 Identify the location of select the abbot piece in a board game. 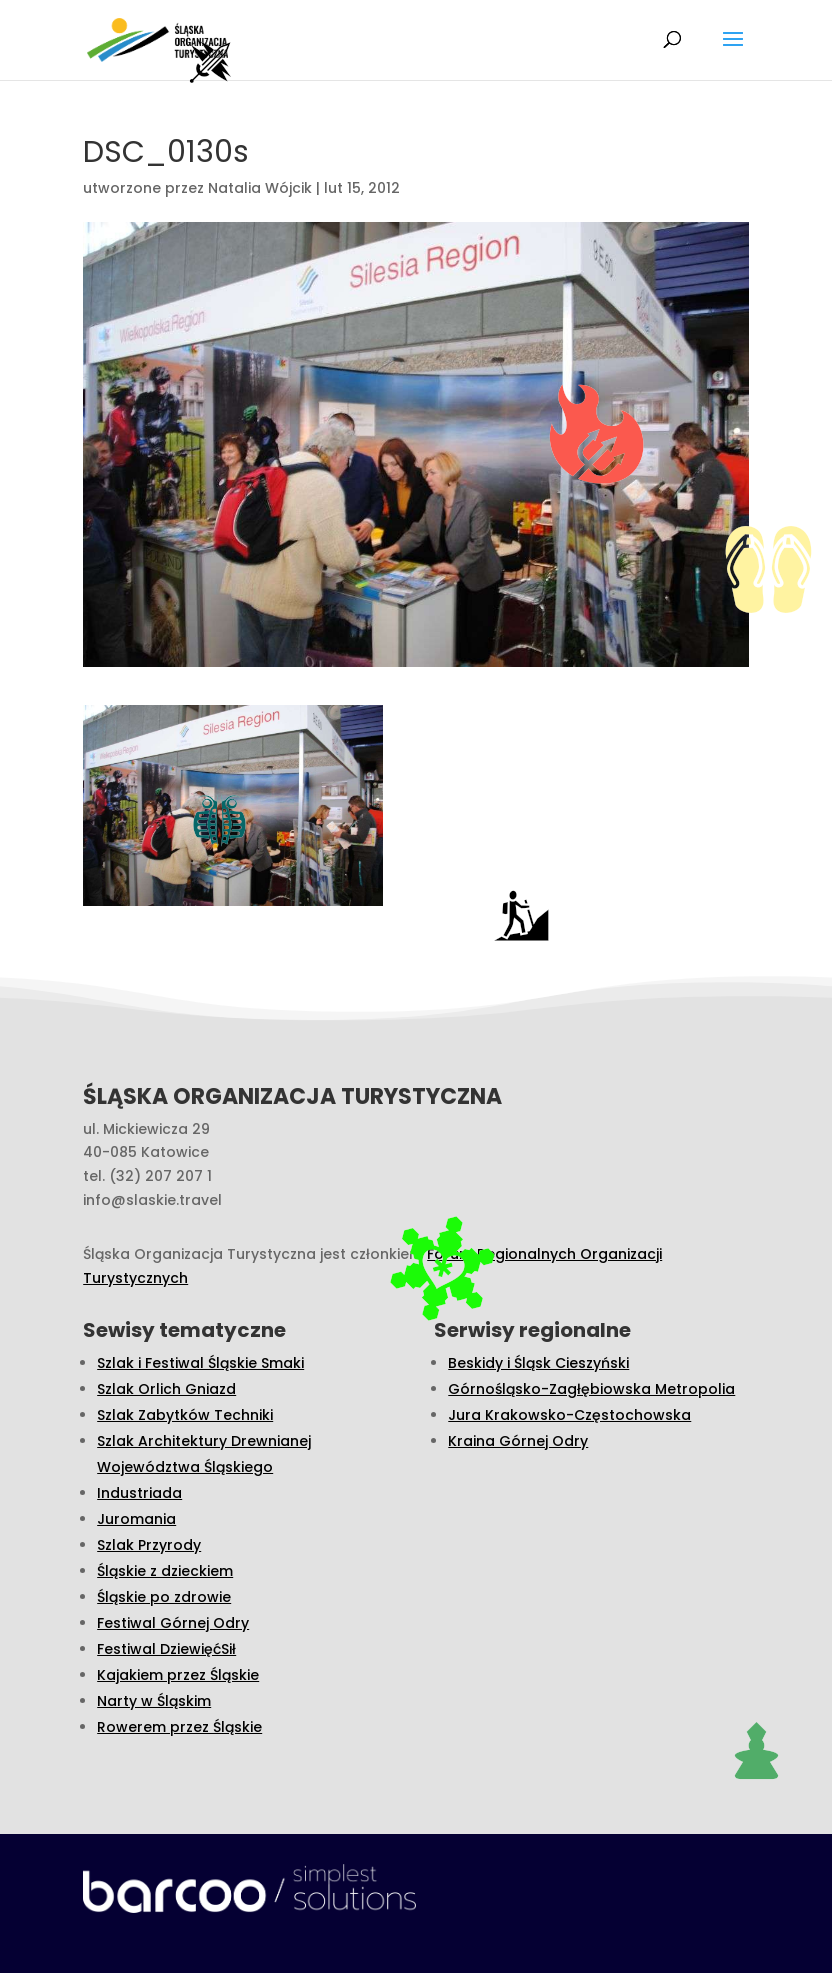
(756, 1750).